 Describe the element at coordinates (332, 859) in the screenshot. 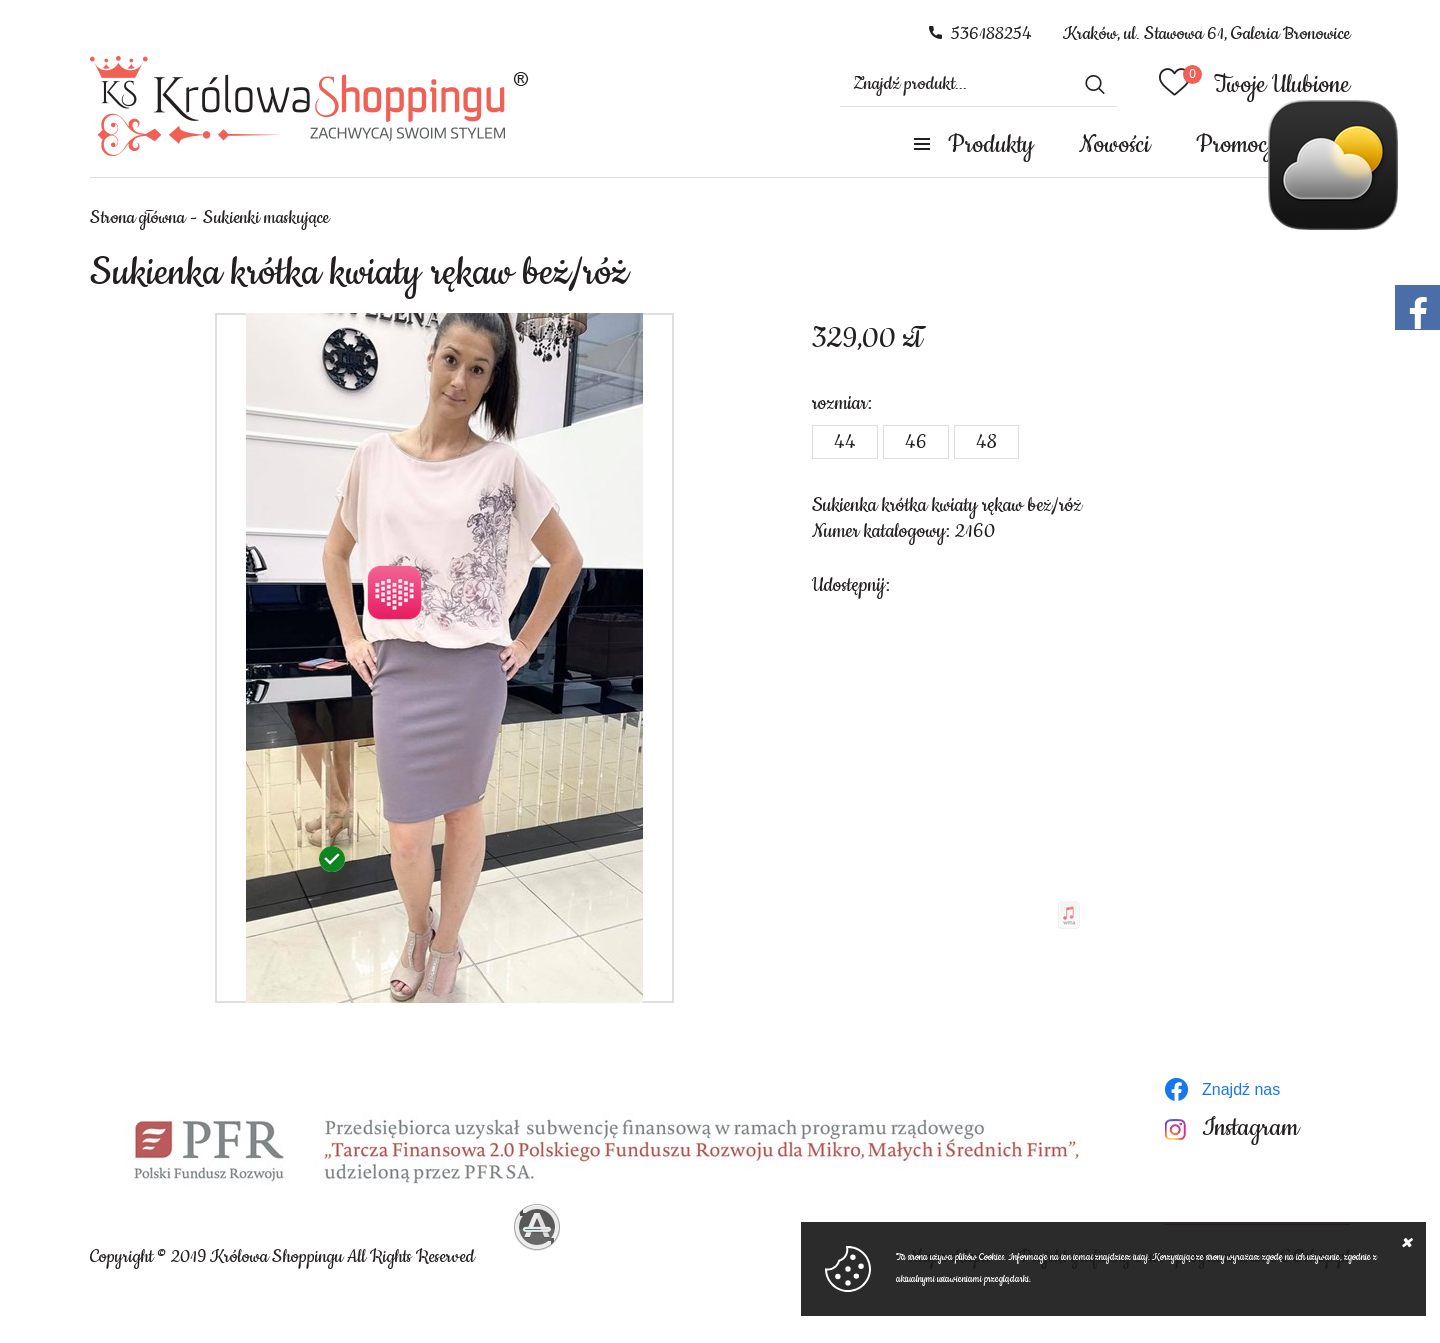

I see `confirm or apply changes` at that location.